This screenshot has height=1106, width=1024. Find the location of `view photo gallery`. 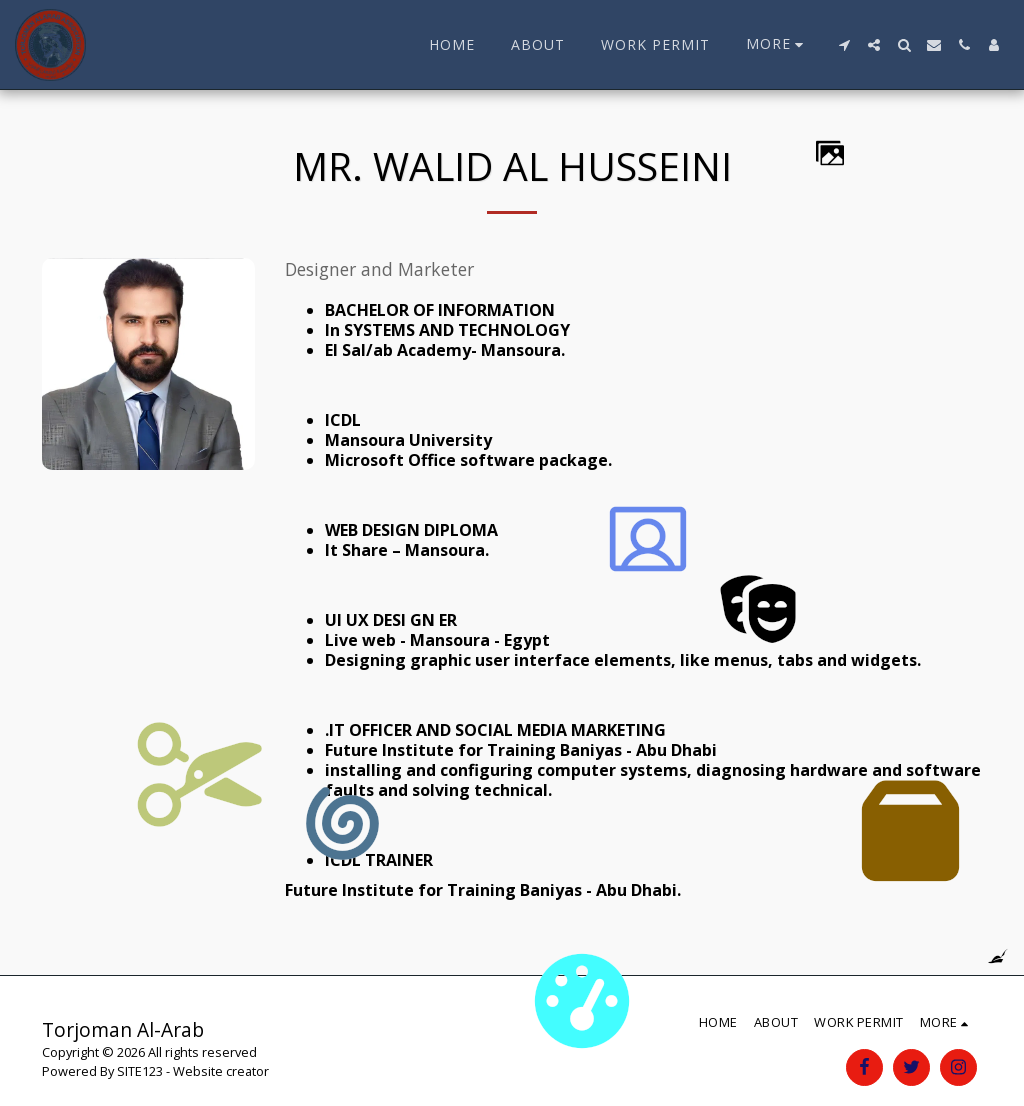

view photo gallery is located at coordinates (830, 153).